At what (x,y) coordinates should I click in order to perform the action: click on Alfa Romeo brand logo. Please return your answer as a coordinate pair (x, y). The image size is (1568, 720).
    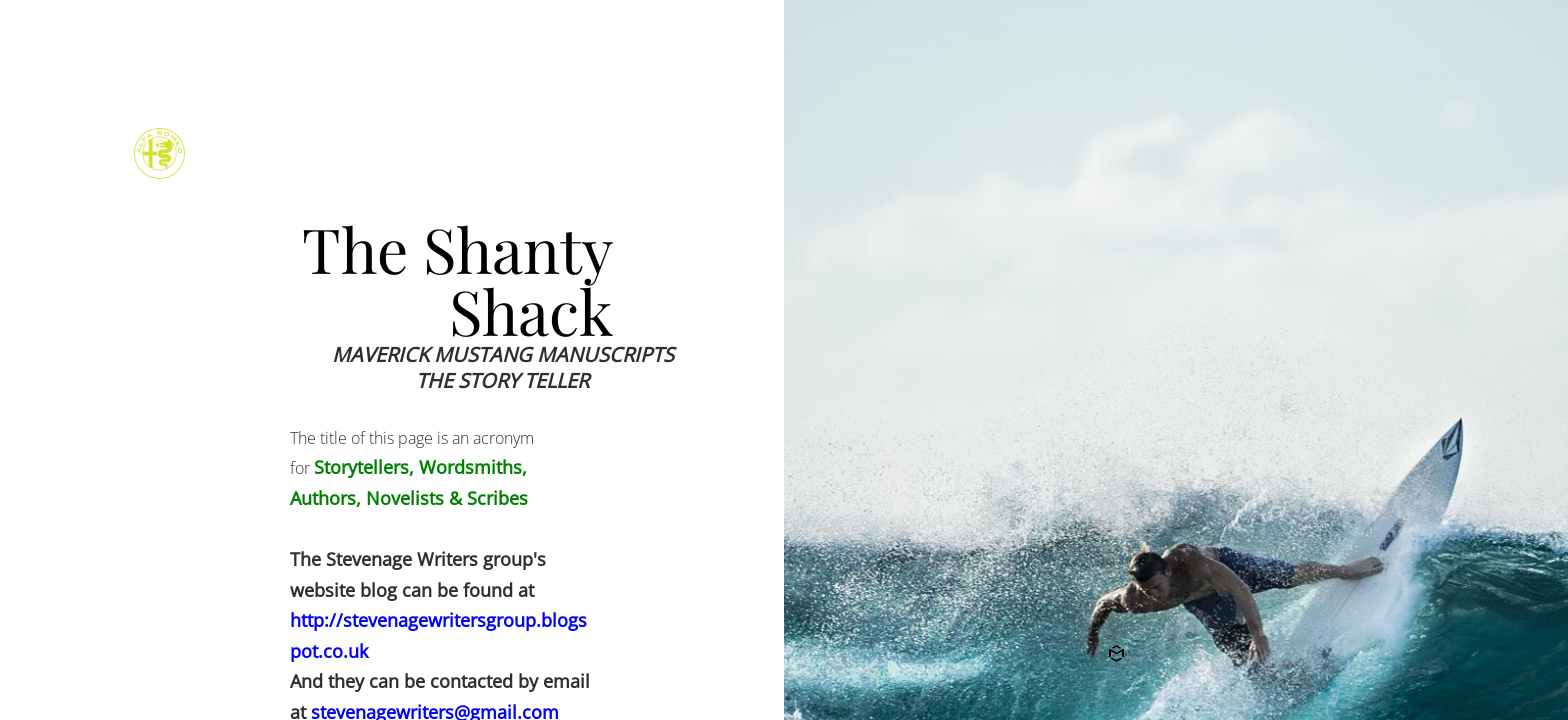
    Looking at the image, I should click on (159, 153).